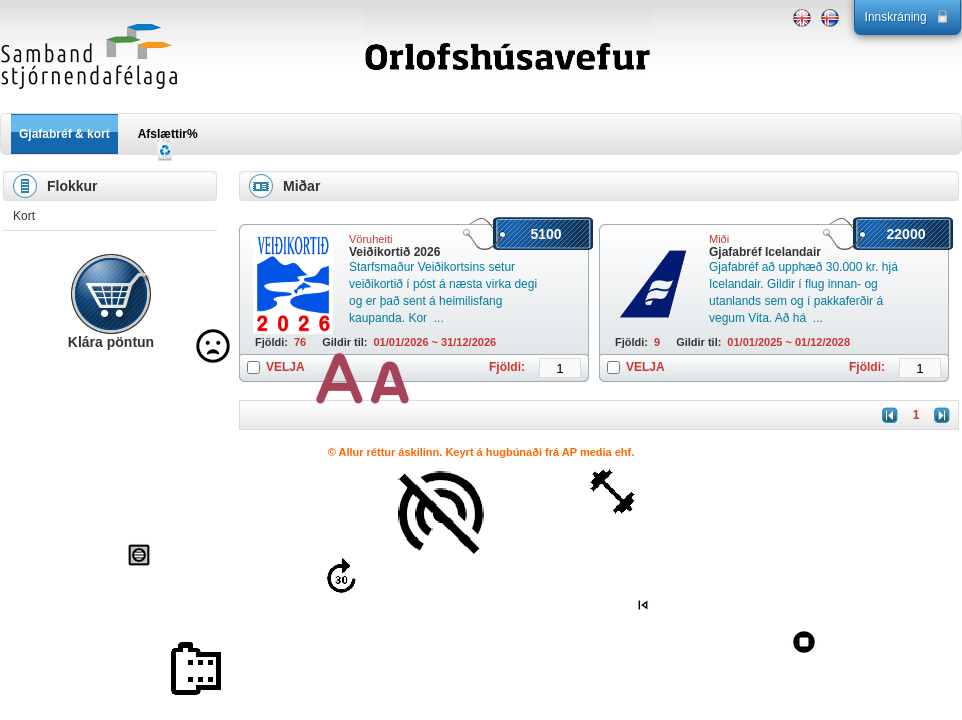  Describe the element at coordinates (643, 605) in the screenshot. I see `skip to previous track` at that location.